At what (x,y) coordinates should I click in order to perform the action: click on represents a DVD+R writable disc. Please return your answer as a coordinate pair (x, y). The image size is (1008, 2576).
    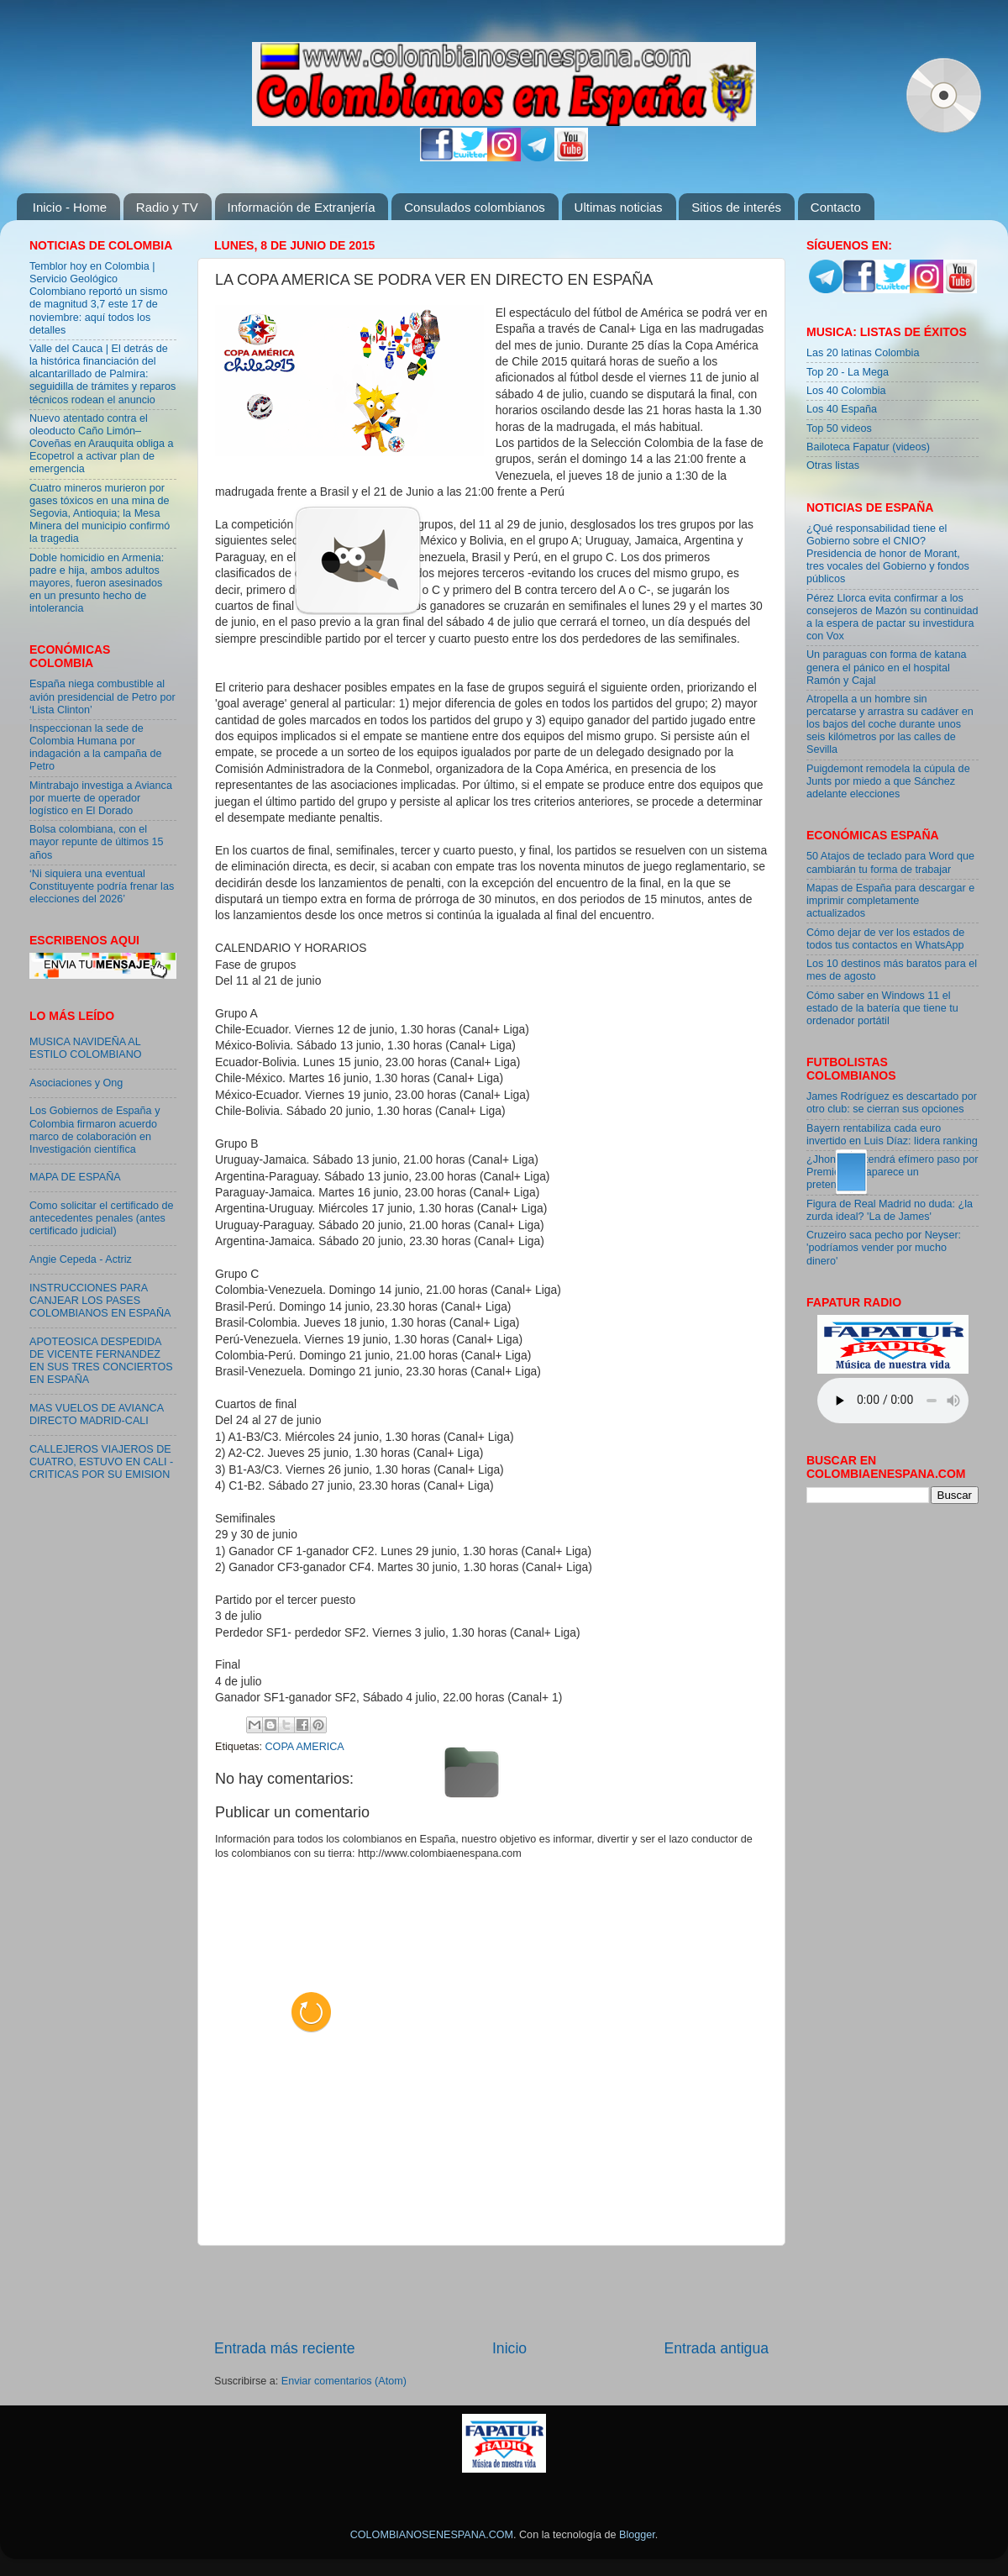
    Looking at the image, I should click on (943, 95).